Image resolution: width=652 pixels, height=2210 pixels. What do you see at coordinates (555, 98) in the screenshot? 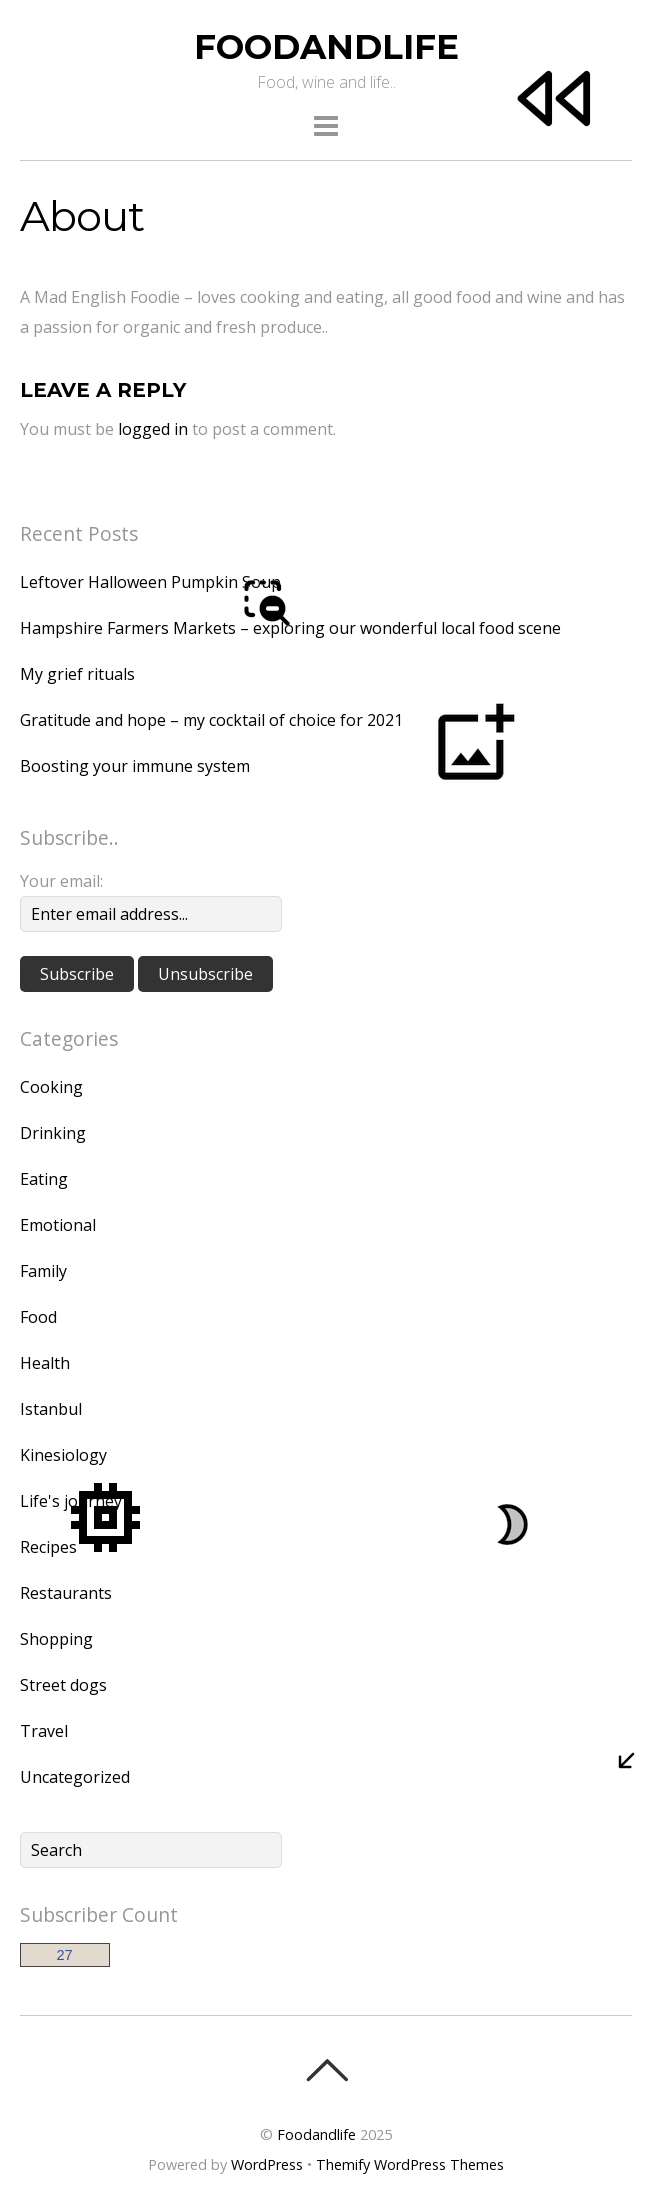
I see `skip to previous track` at bounding box center [555, 98].